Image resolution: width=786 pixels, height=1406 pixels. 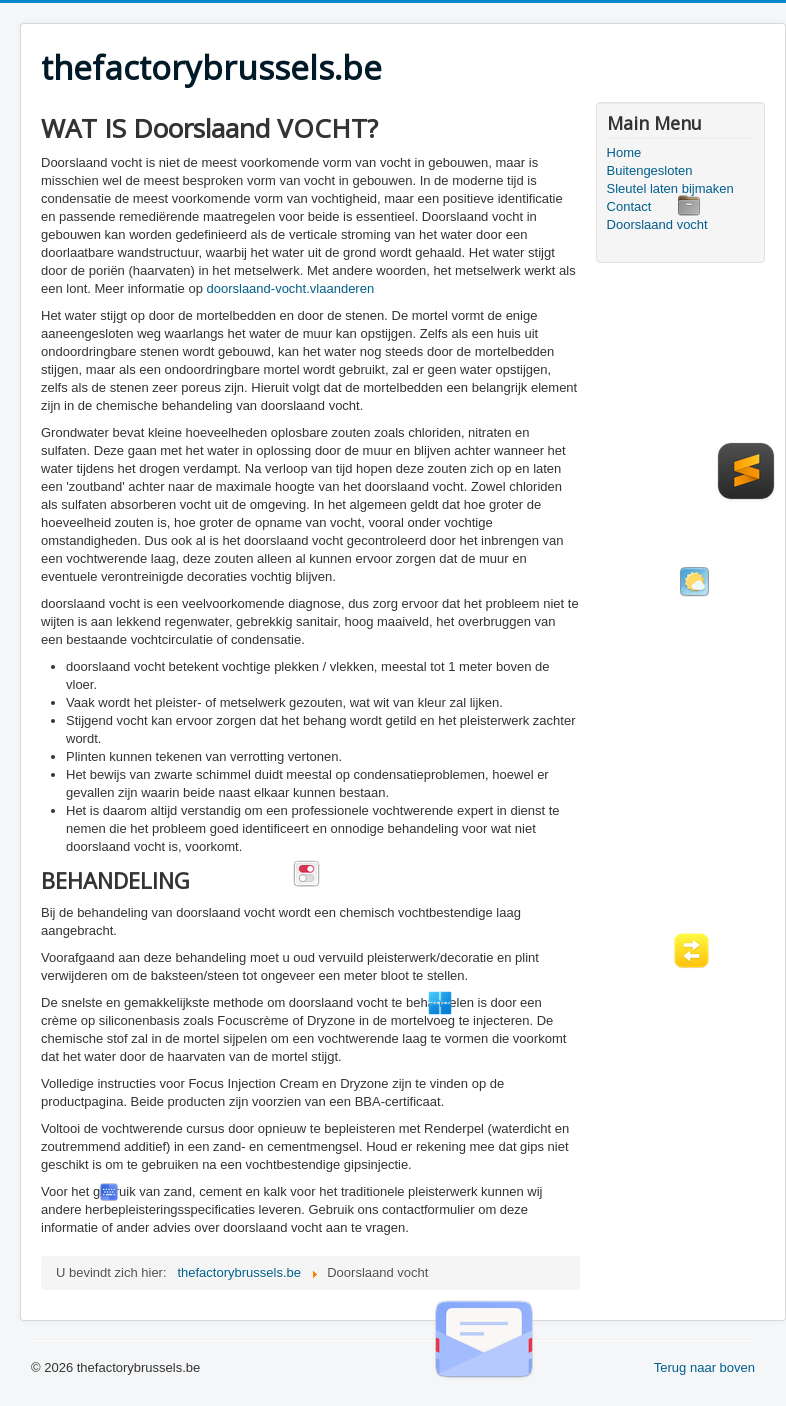 I want to click on switch to a different user account, so click(x=691, y=950).